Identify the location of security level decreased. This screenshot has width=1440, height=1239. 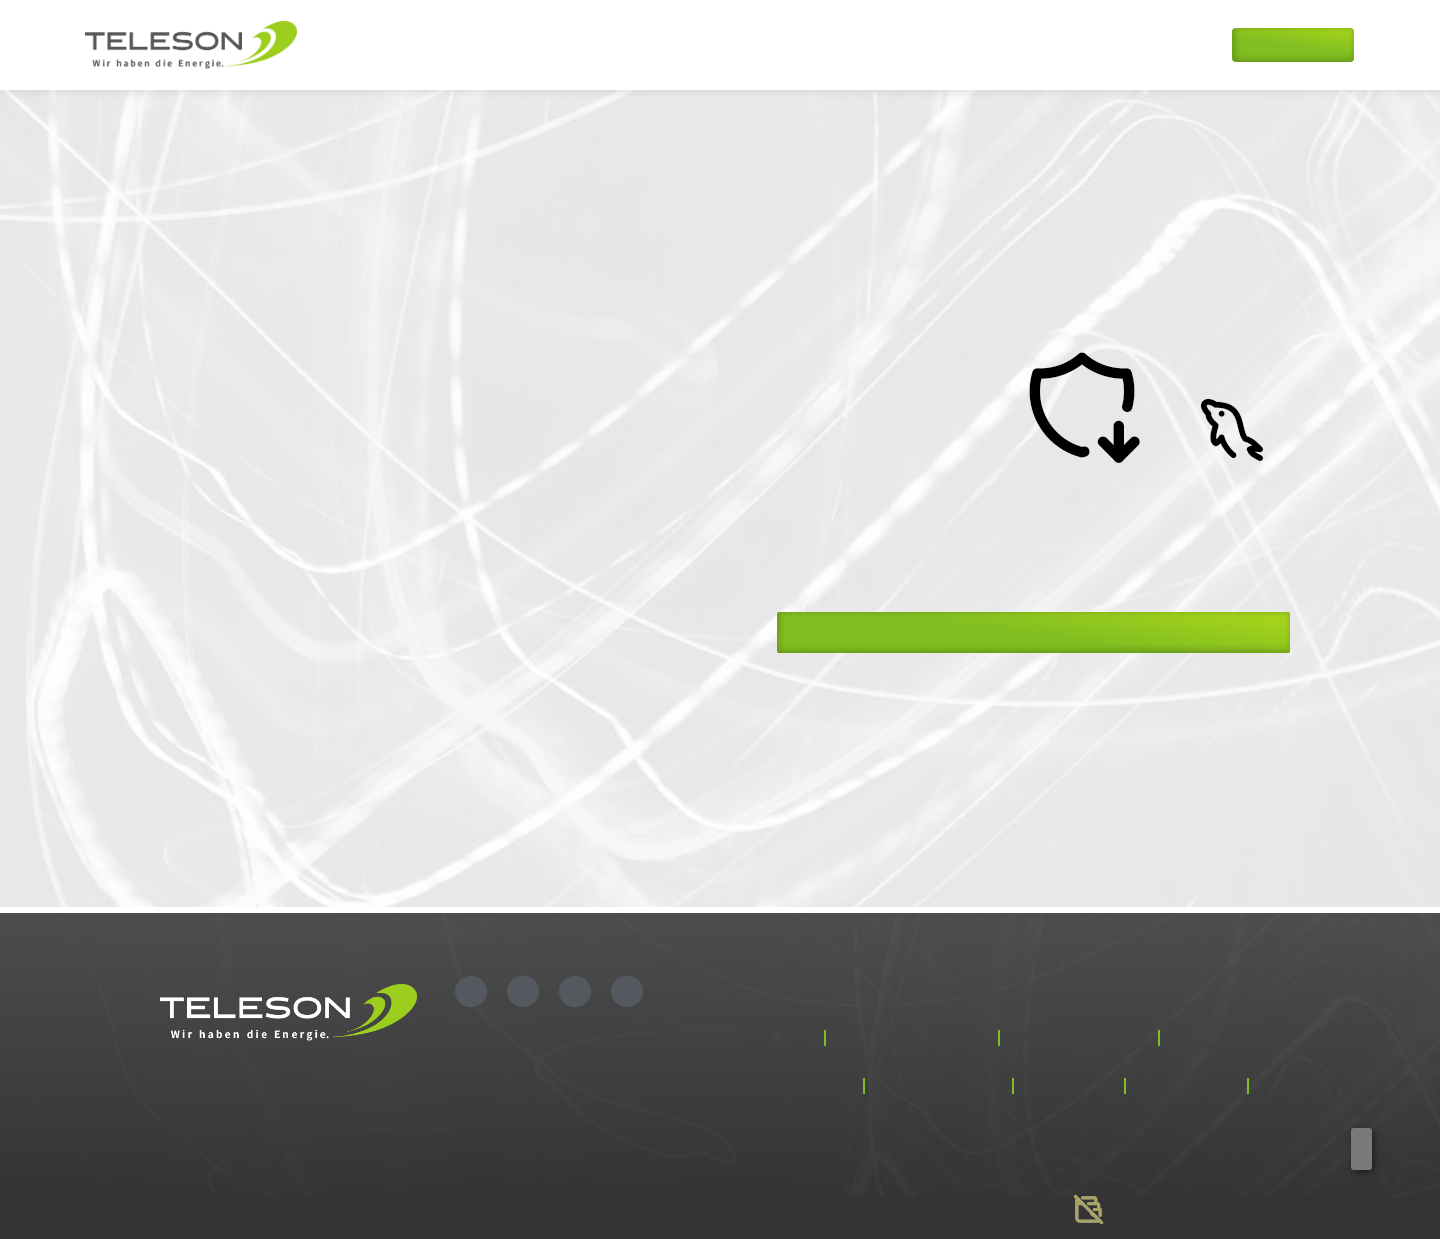
(1082, 405).